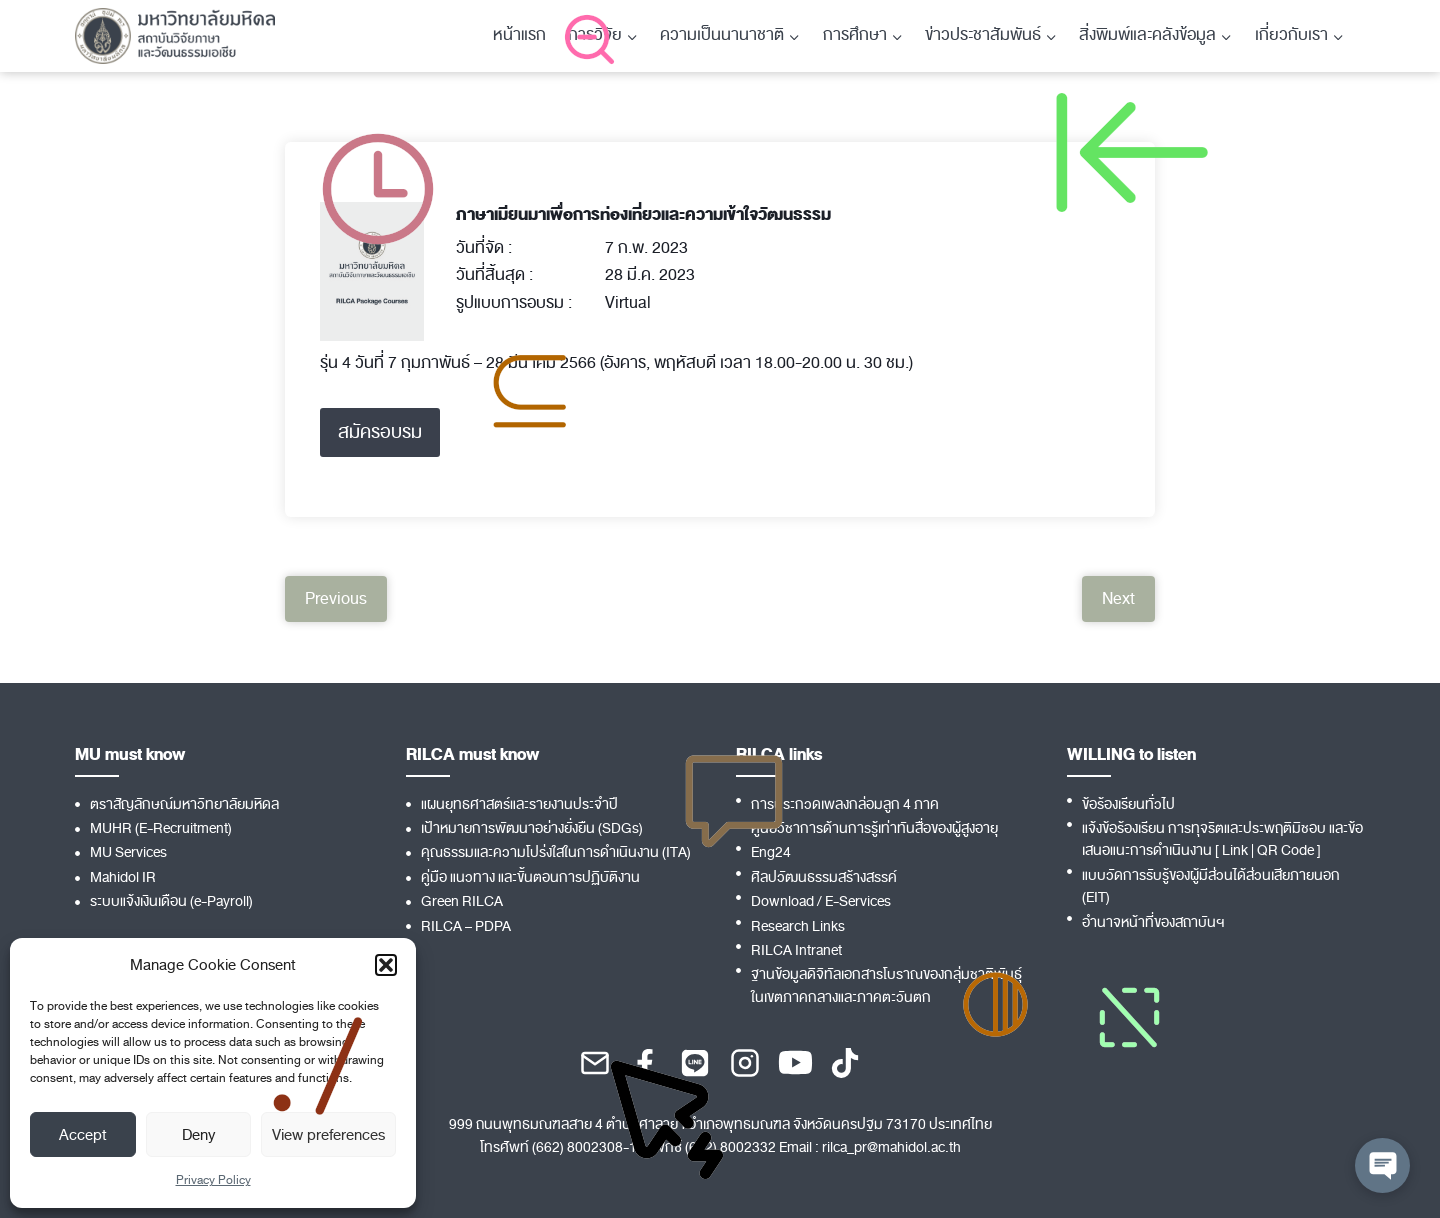 The width and height of the screenshot is (1440, 1218). Describe the element at coordinates (531, 389) in the screenshot. I see `indicates a subset relationship in mathematical or set operations` at that location.